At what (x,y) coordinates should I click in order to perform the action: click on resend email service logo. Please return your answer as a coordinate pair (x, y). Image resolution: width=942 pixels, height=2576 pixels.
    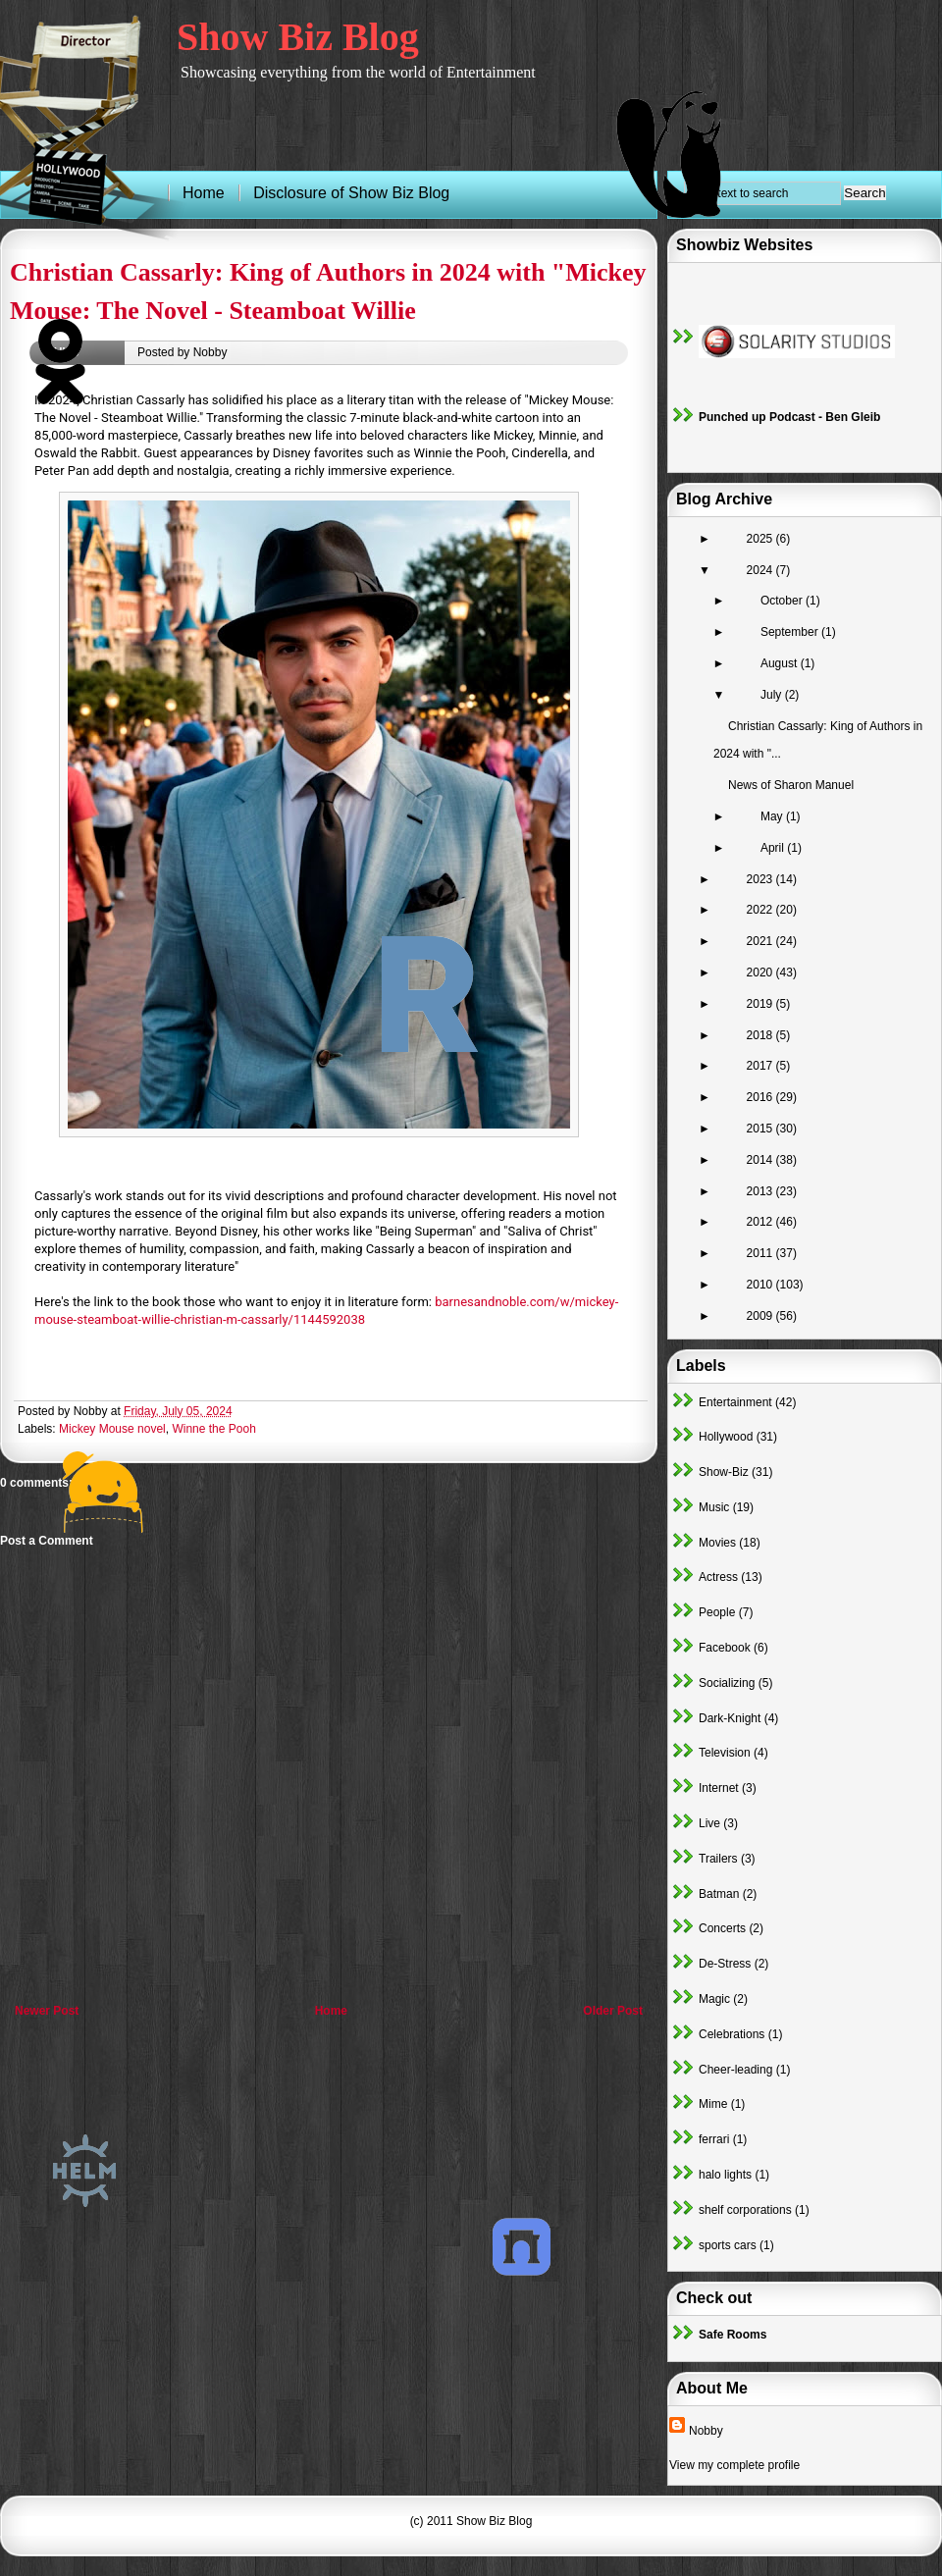
    Looking at the image, I should click on (430, 994).